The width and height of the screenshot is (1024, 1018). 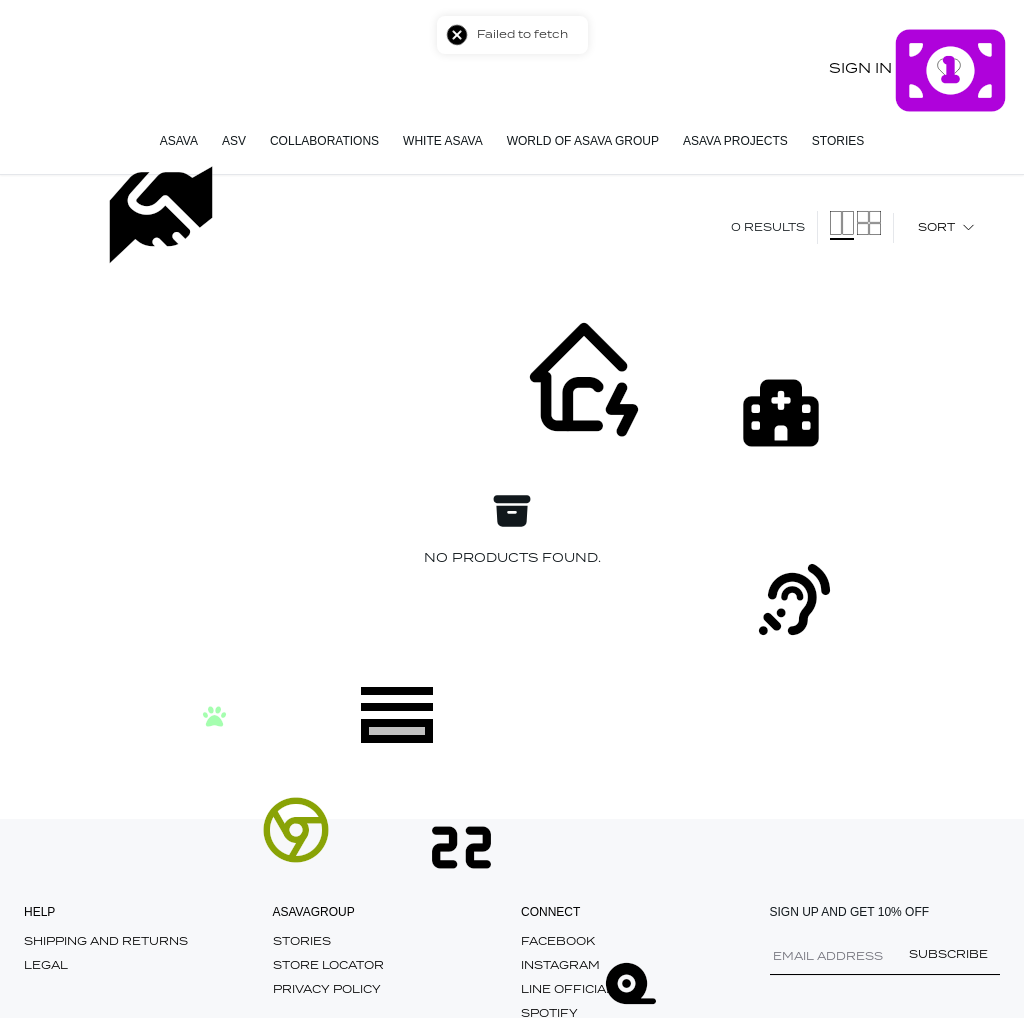 I want to click on indicates item number 22 in a list or sequence, so click(x=461, y=847).